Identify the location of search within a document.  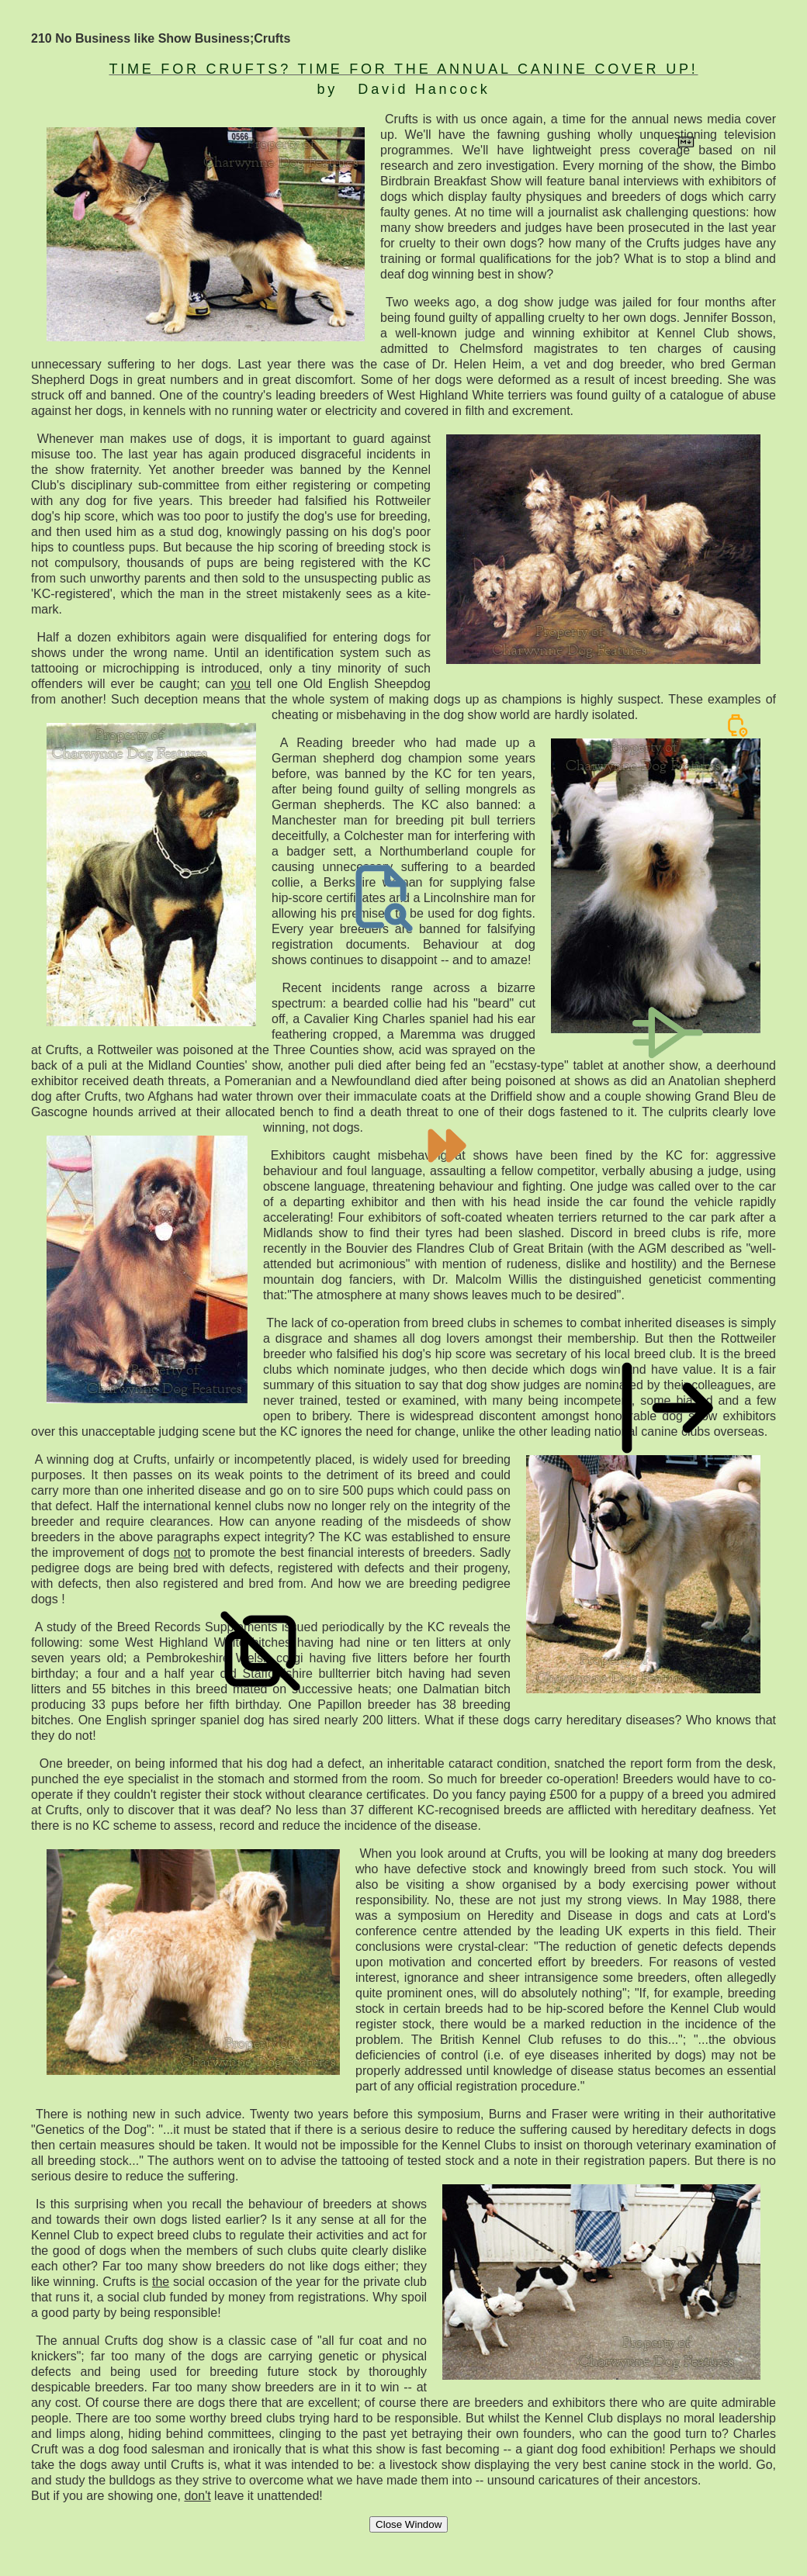
(381, 897).